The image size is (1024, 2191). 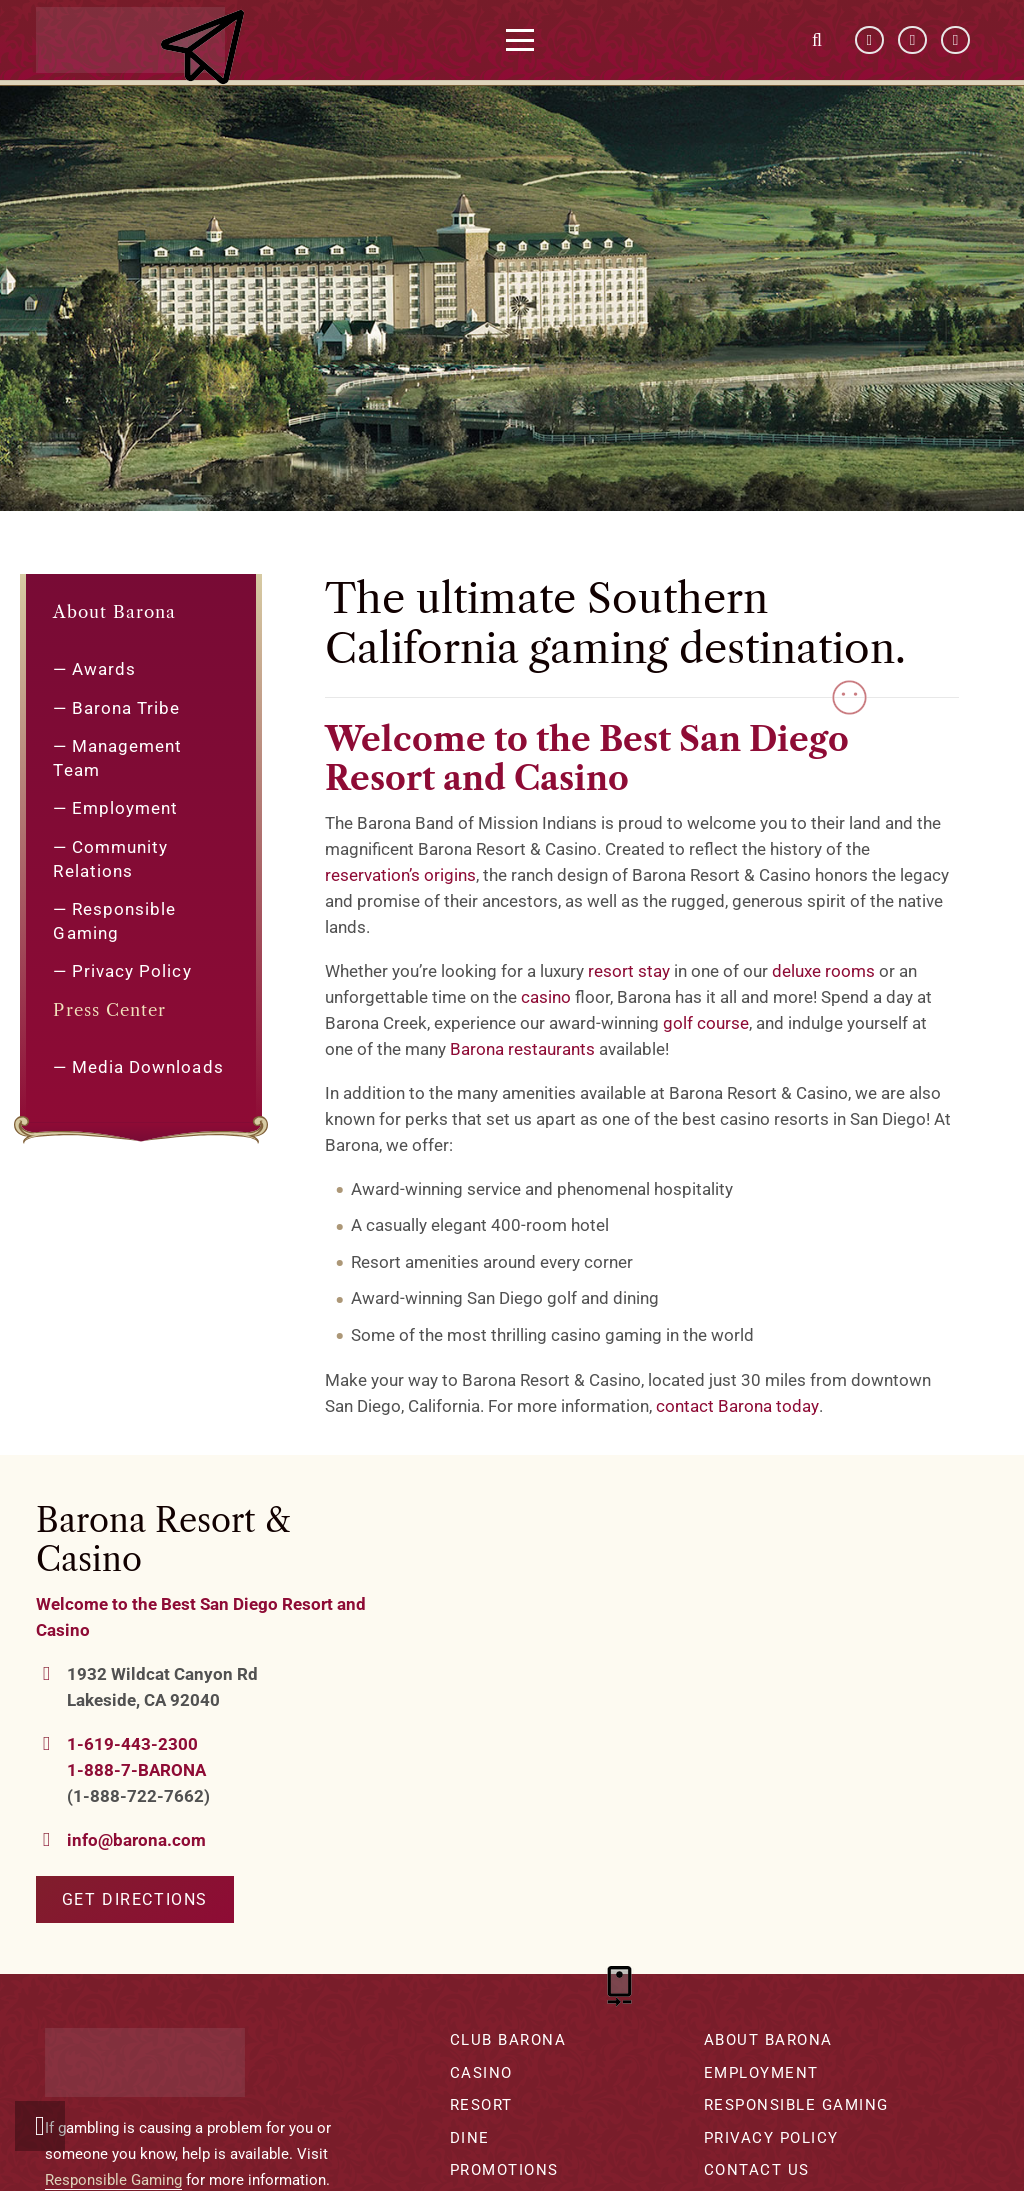 I want to click on open Telegram messaging app, so click(x=205, y=48).